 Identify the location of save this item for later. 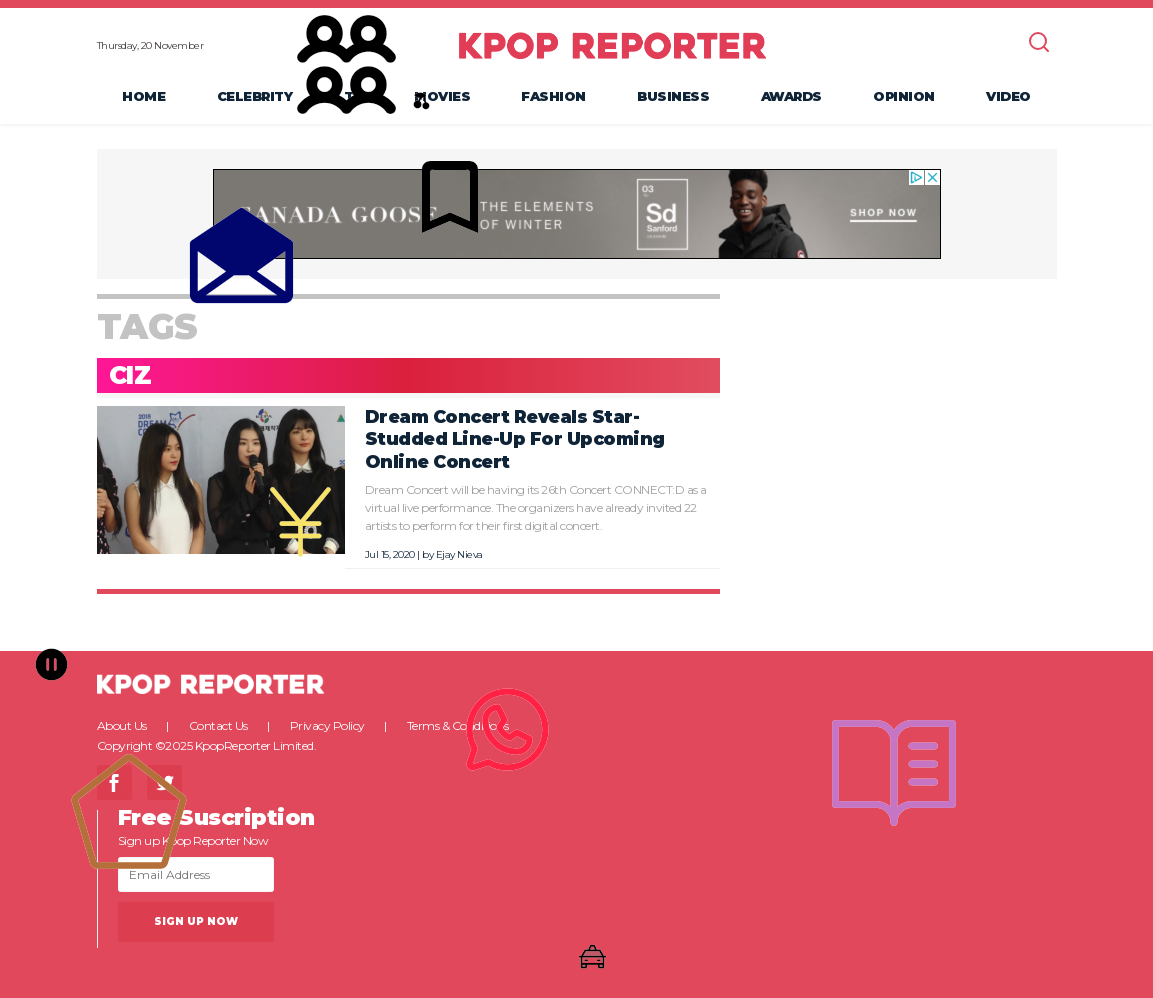
(450, 197).